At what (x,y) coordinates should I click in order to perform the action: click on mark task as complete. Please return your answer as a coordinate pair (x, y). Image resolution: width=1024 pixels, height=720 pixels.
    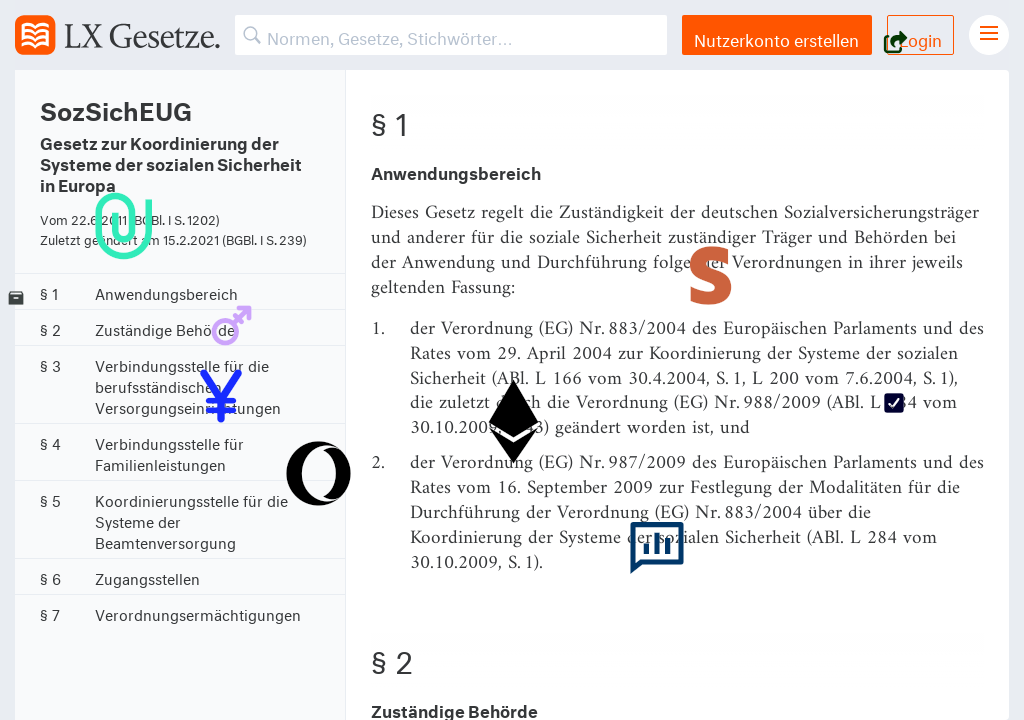
    Looking at the image, I should click on (894, 403).